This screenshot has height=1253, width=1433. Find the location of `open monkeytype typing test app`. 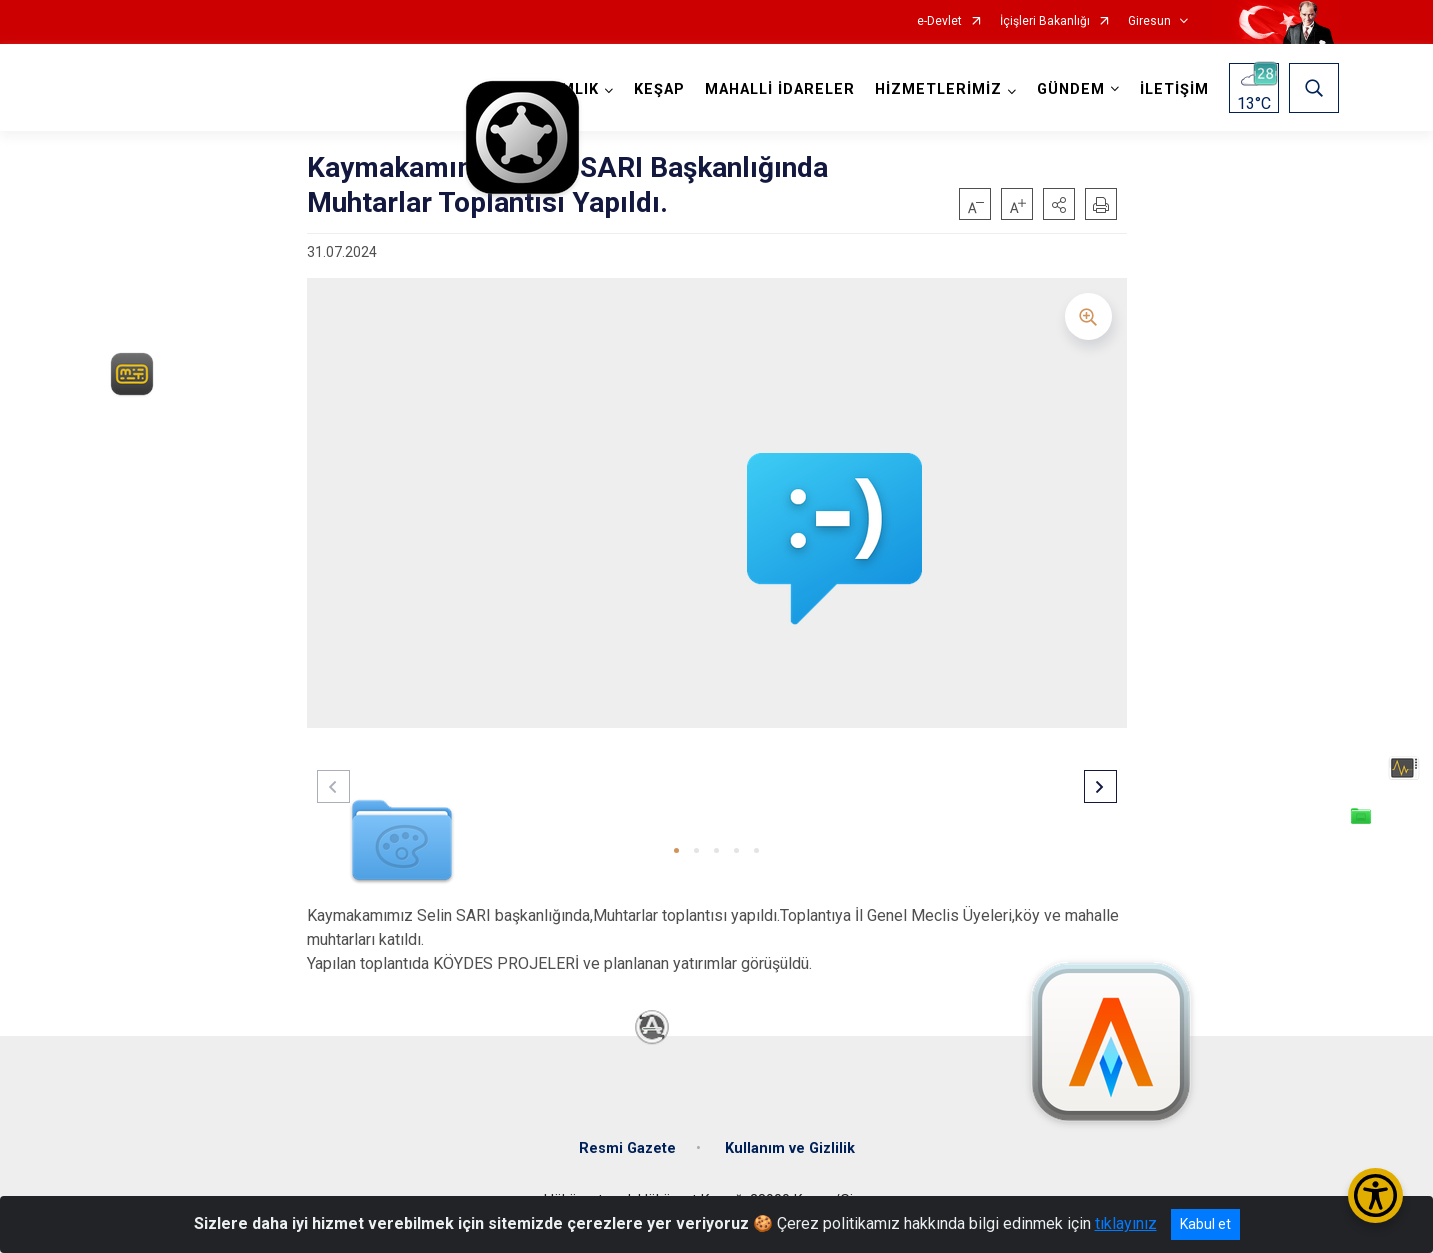

open monkeytype typing test app is located at coordinates (132, 374).